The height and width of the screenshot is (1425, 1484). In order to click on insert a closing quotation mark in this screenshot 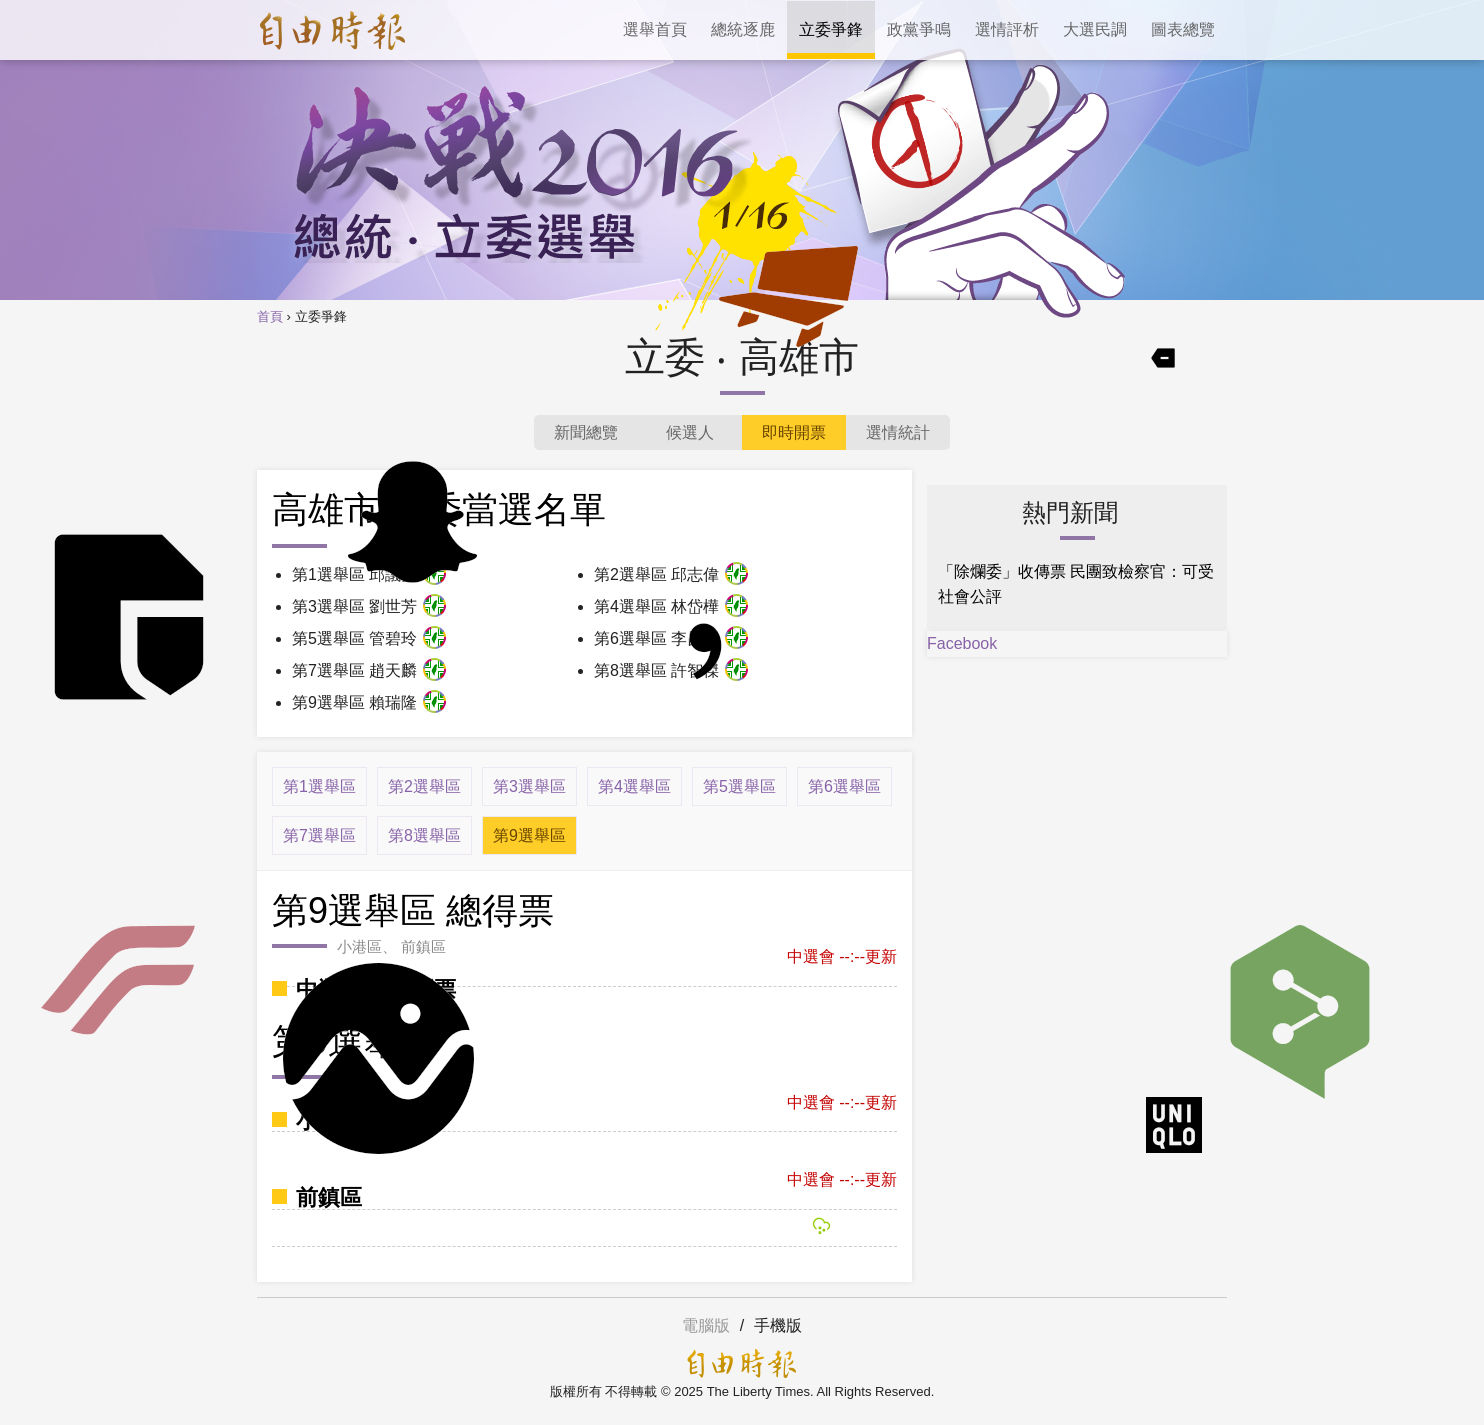, I will do `click(705, 650)`.